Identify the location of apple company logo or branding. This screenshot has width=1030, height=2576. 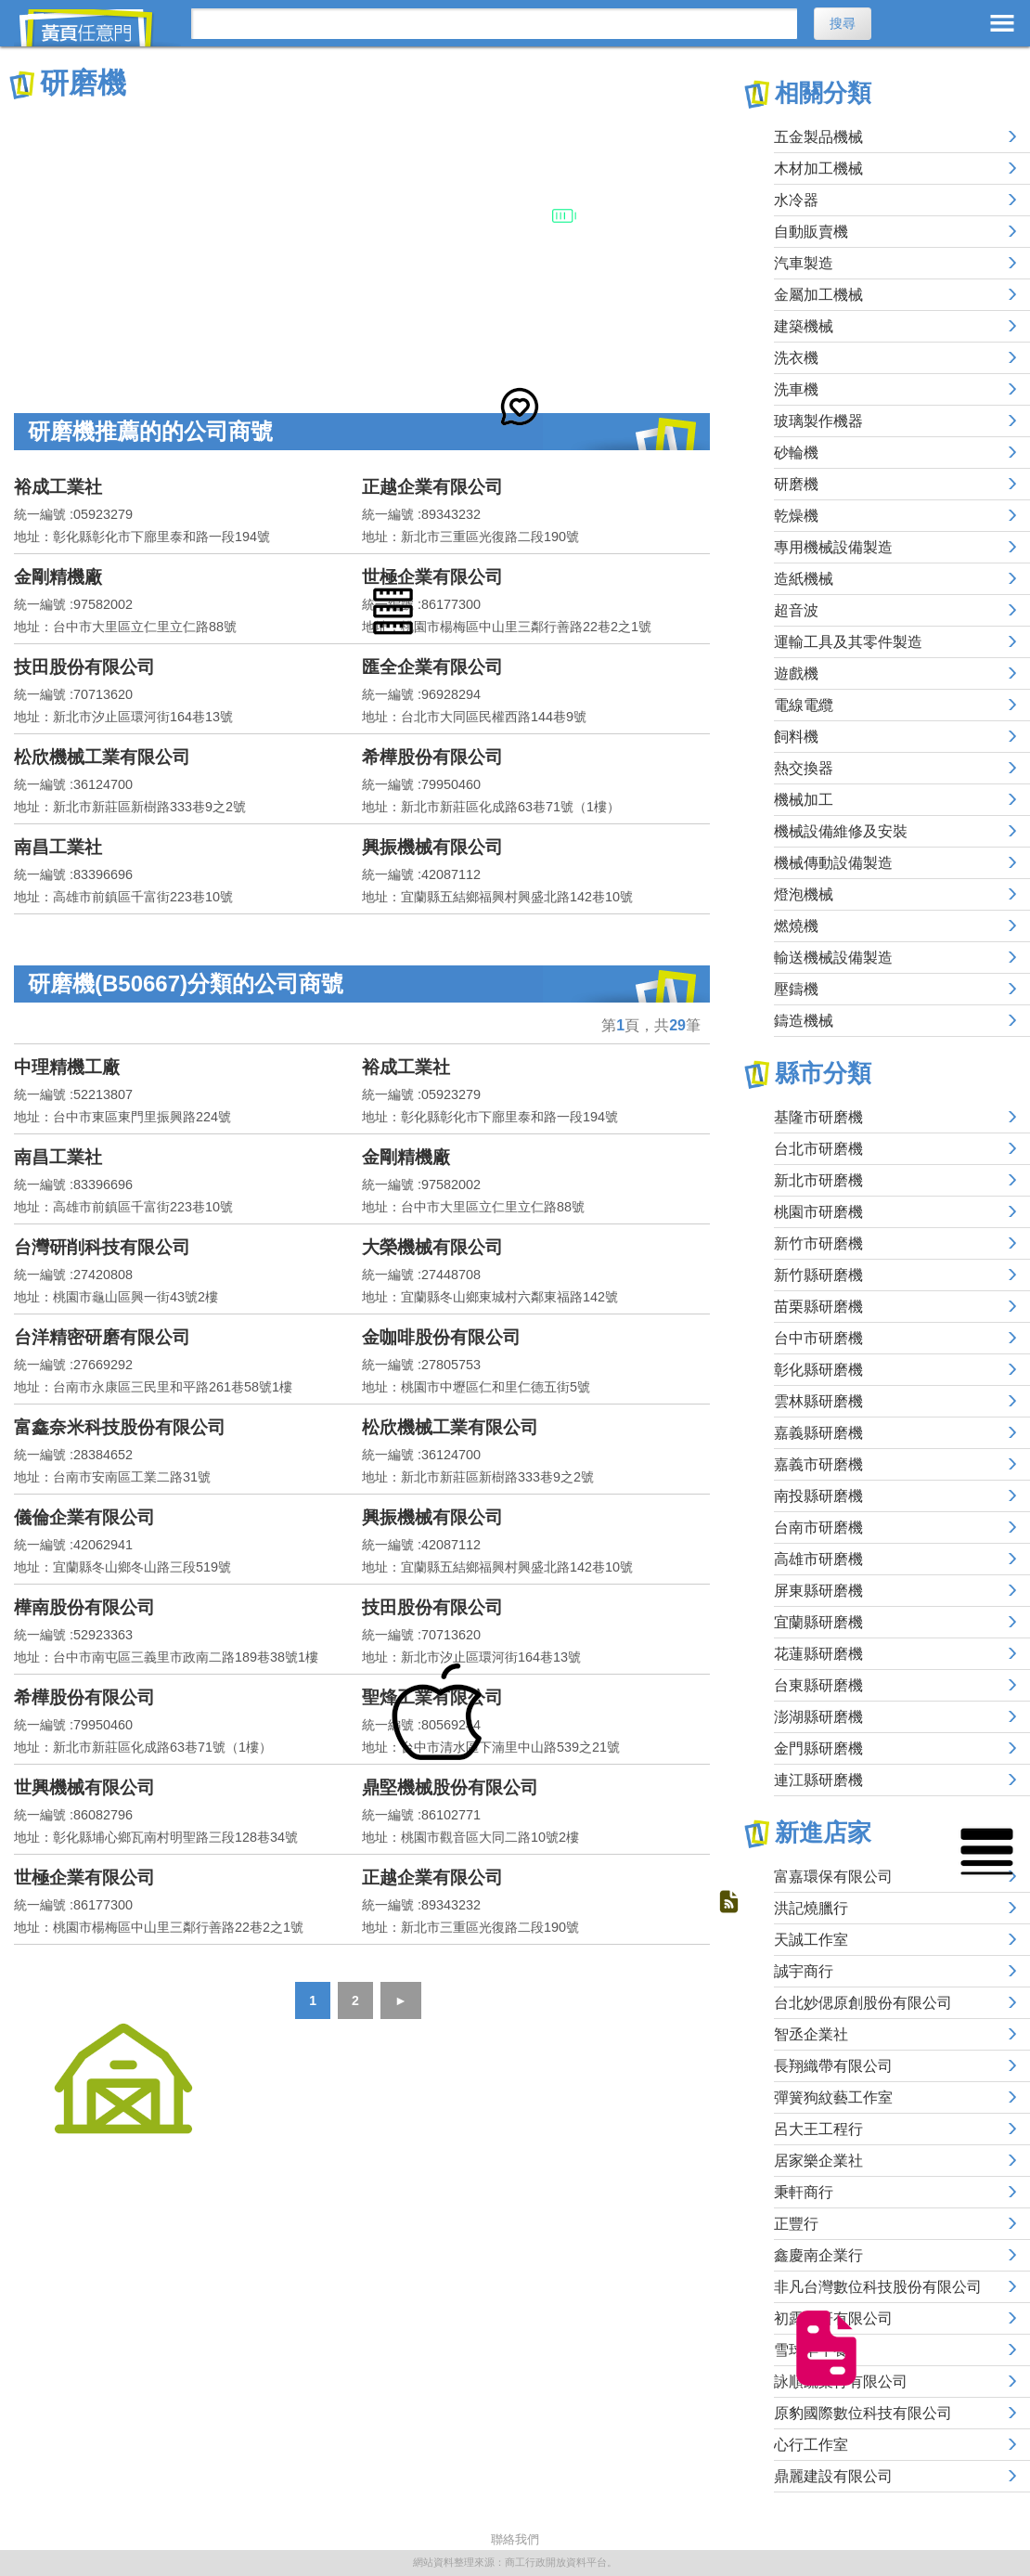
(440, 1718).